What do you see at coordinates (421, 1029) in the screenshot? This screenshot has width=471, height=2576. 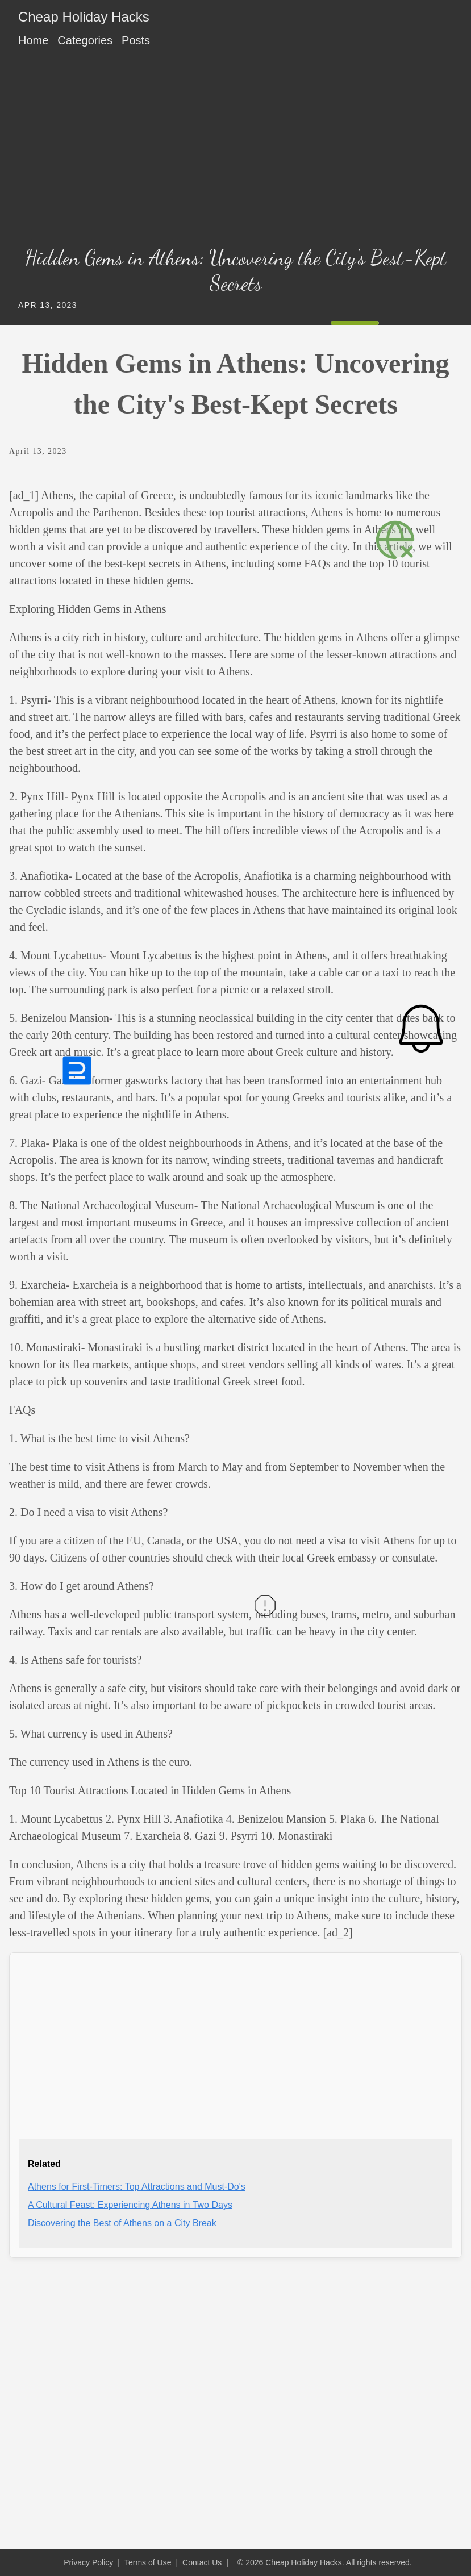 I see `view notifications` at bounding box center [421, 1029].